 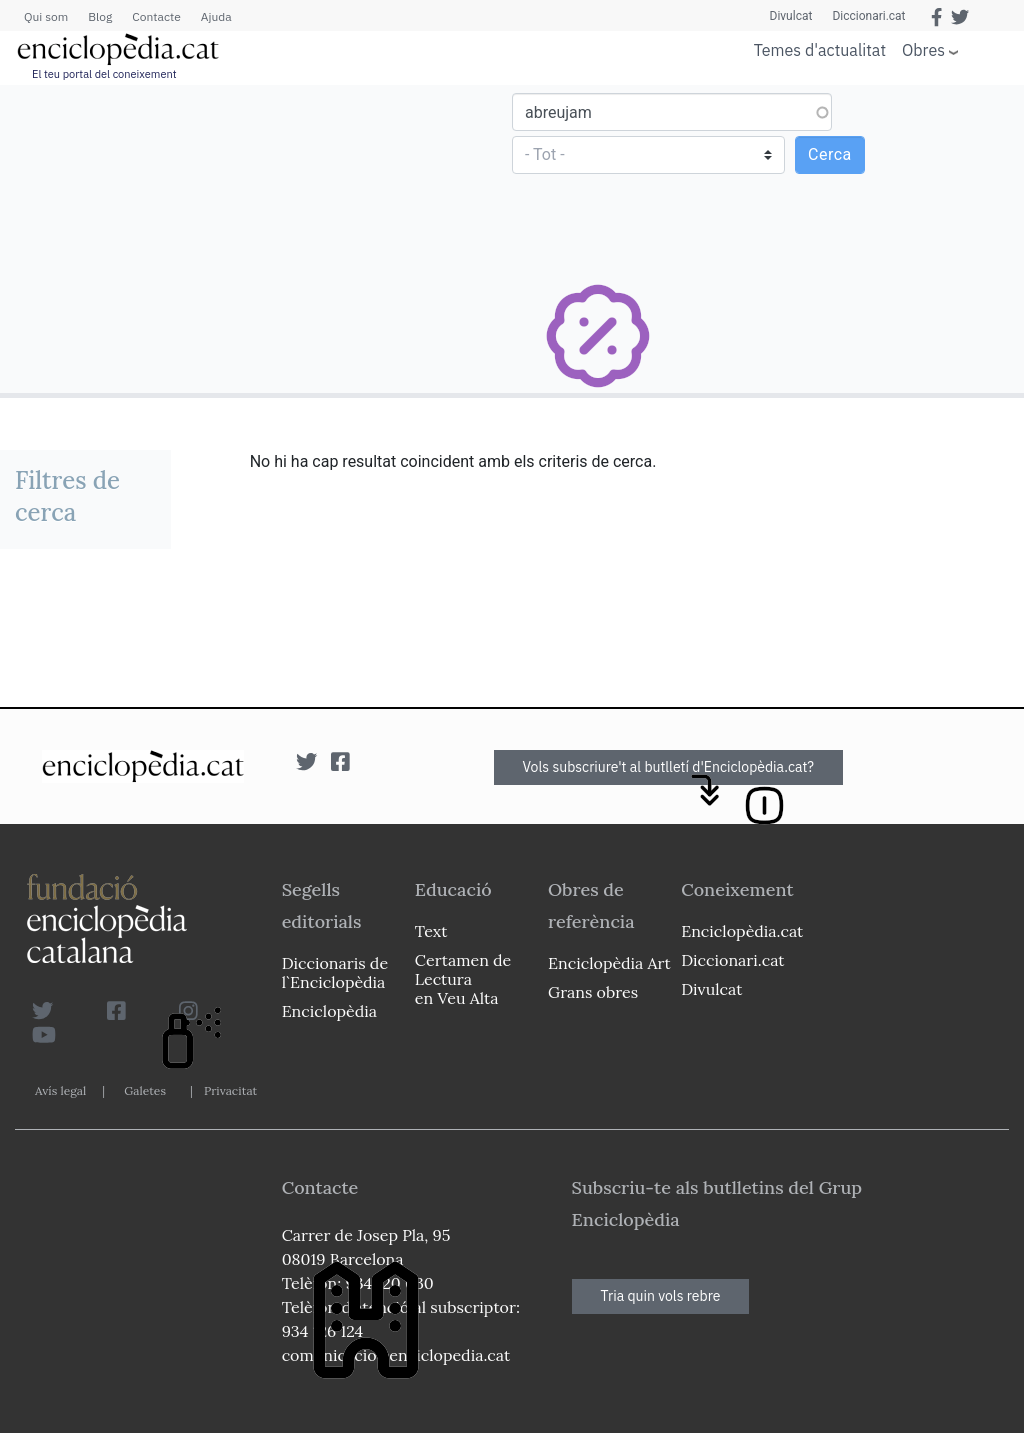 I want to click on navigate to nested or sub-level content, so click(x=706, y=791).